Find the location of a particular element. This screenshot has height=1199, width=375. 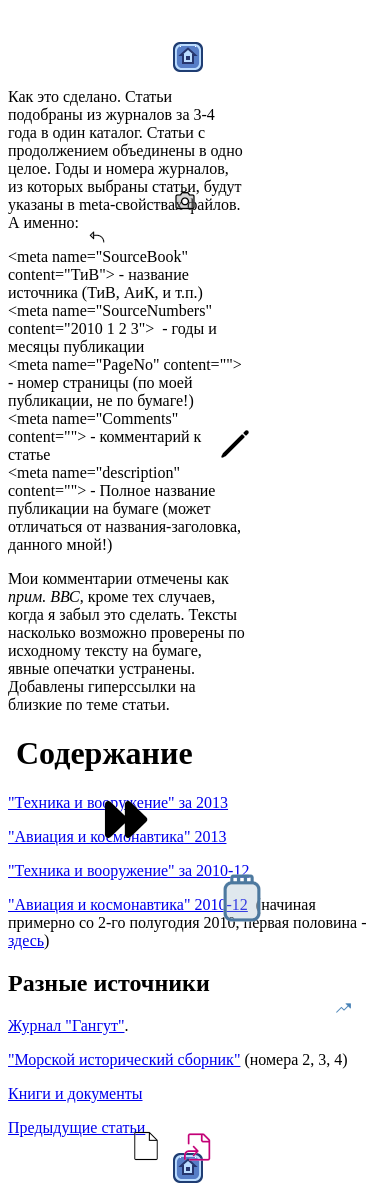

view trending or popular content is located at coordinates (343, 1008).